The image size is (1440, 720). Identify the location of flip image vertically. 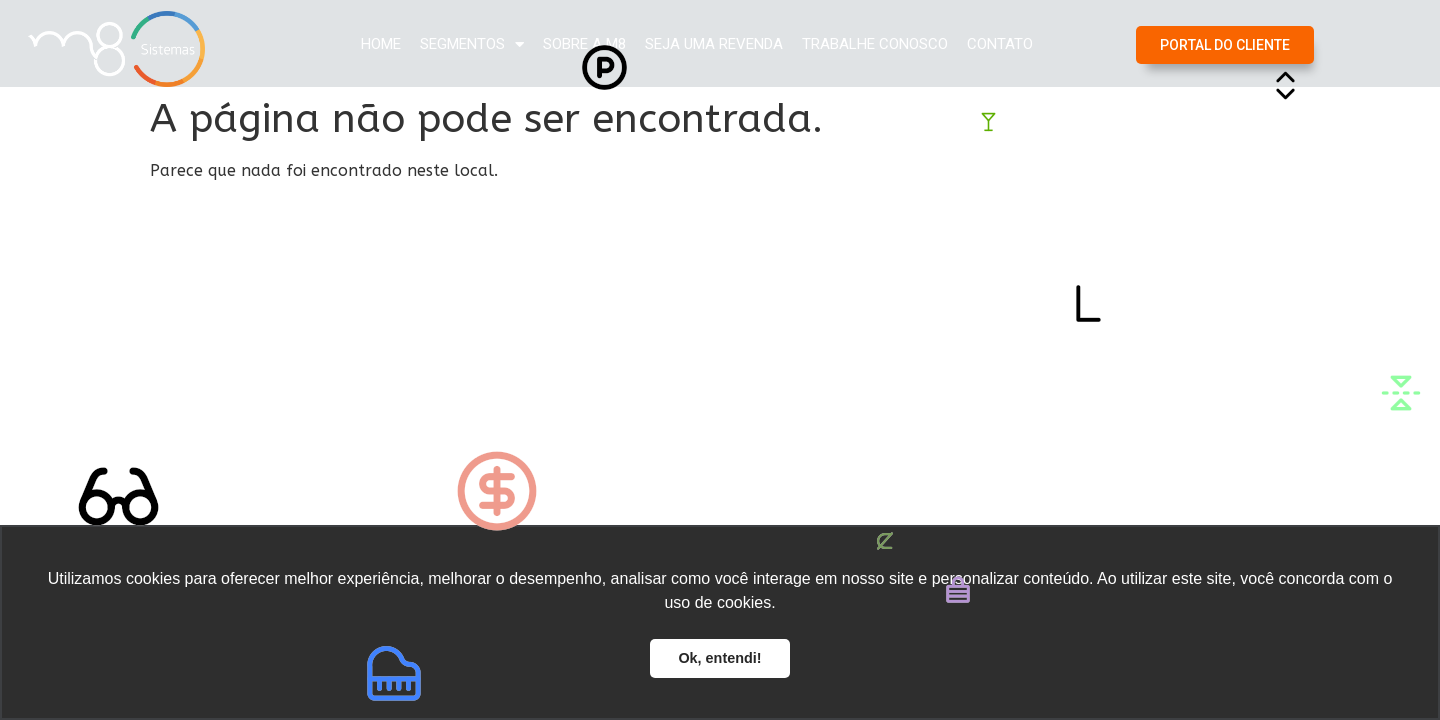
(1401, 393).